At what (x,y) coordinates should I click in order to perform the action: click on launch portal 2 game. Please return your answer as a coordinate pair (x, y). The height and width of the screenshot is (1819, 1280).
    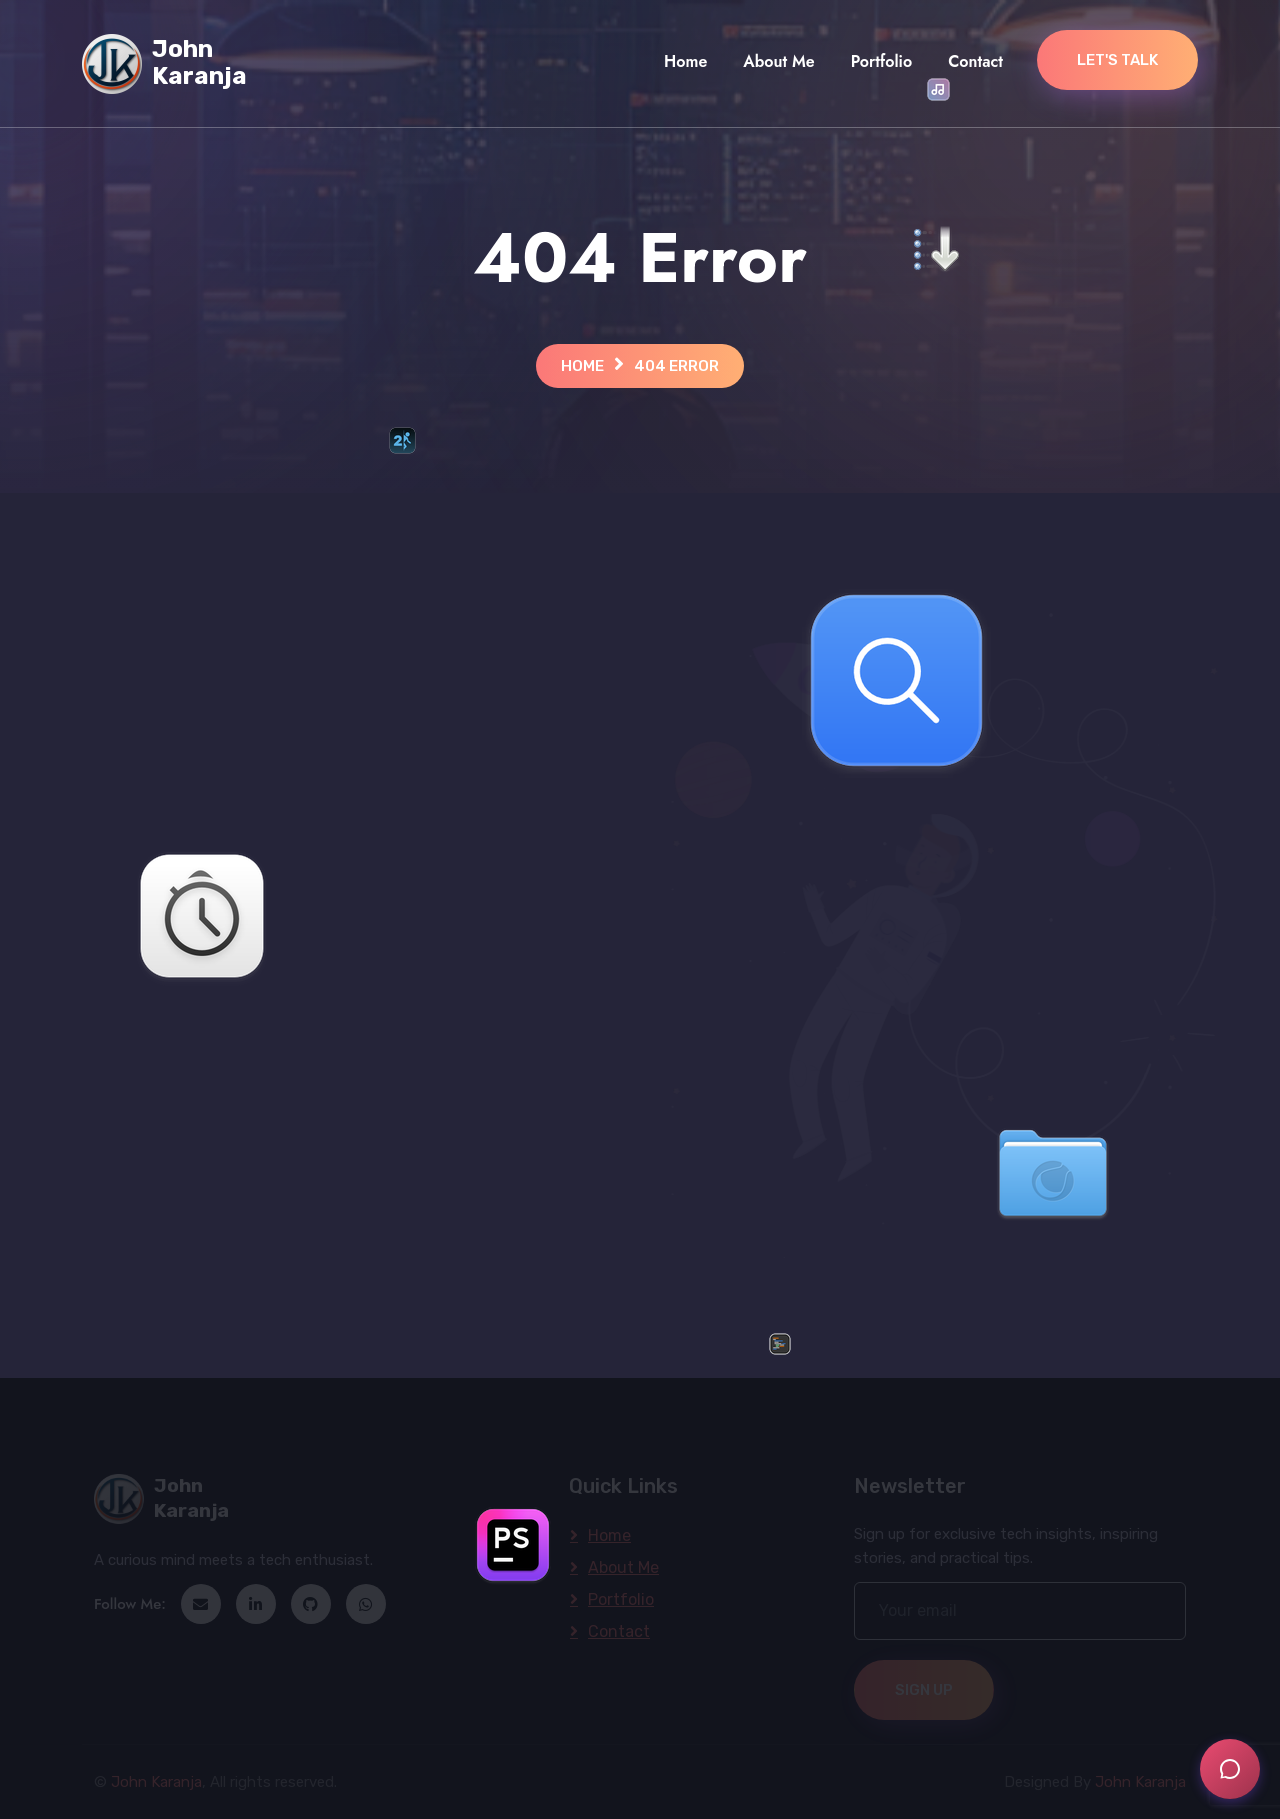
    Looking at the image, I should click on (402, 440).